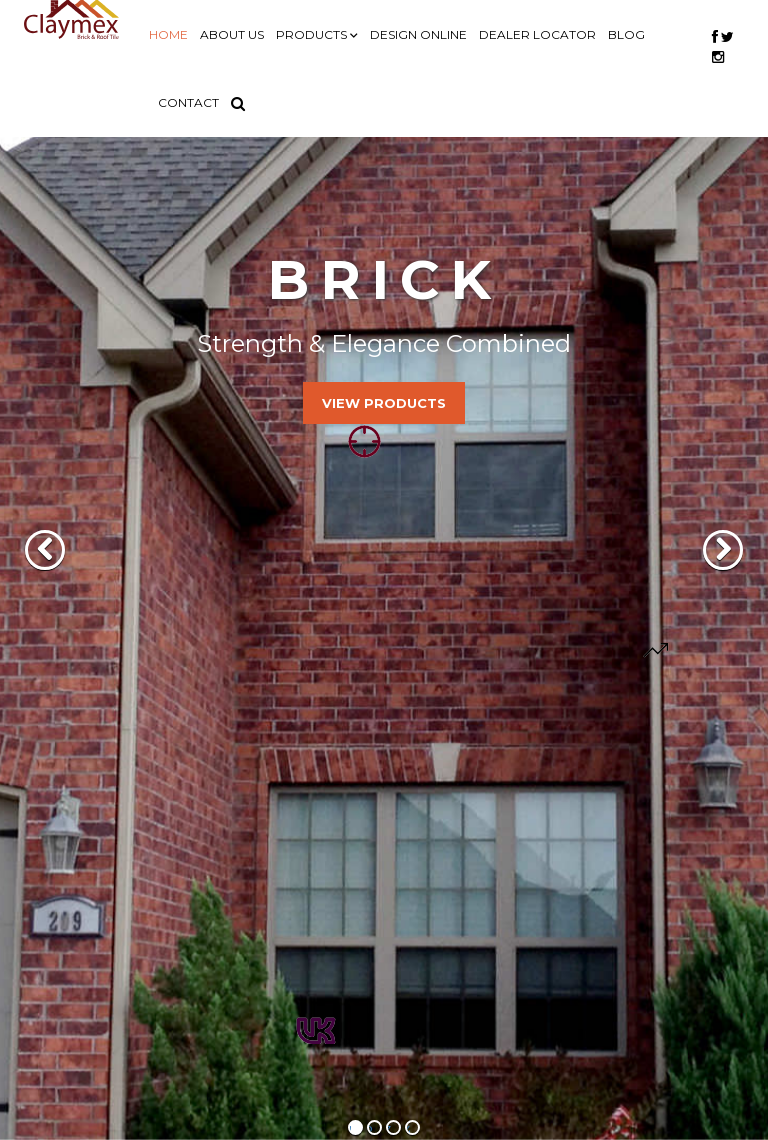 This screenshot has height=1140, width=768. I want to click on center map on current location, so click(364, 441).